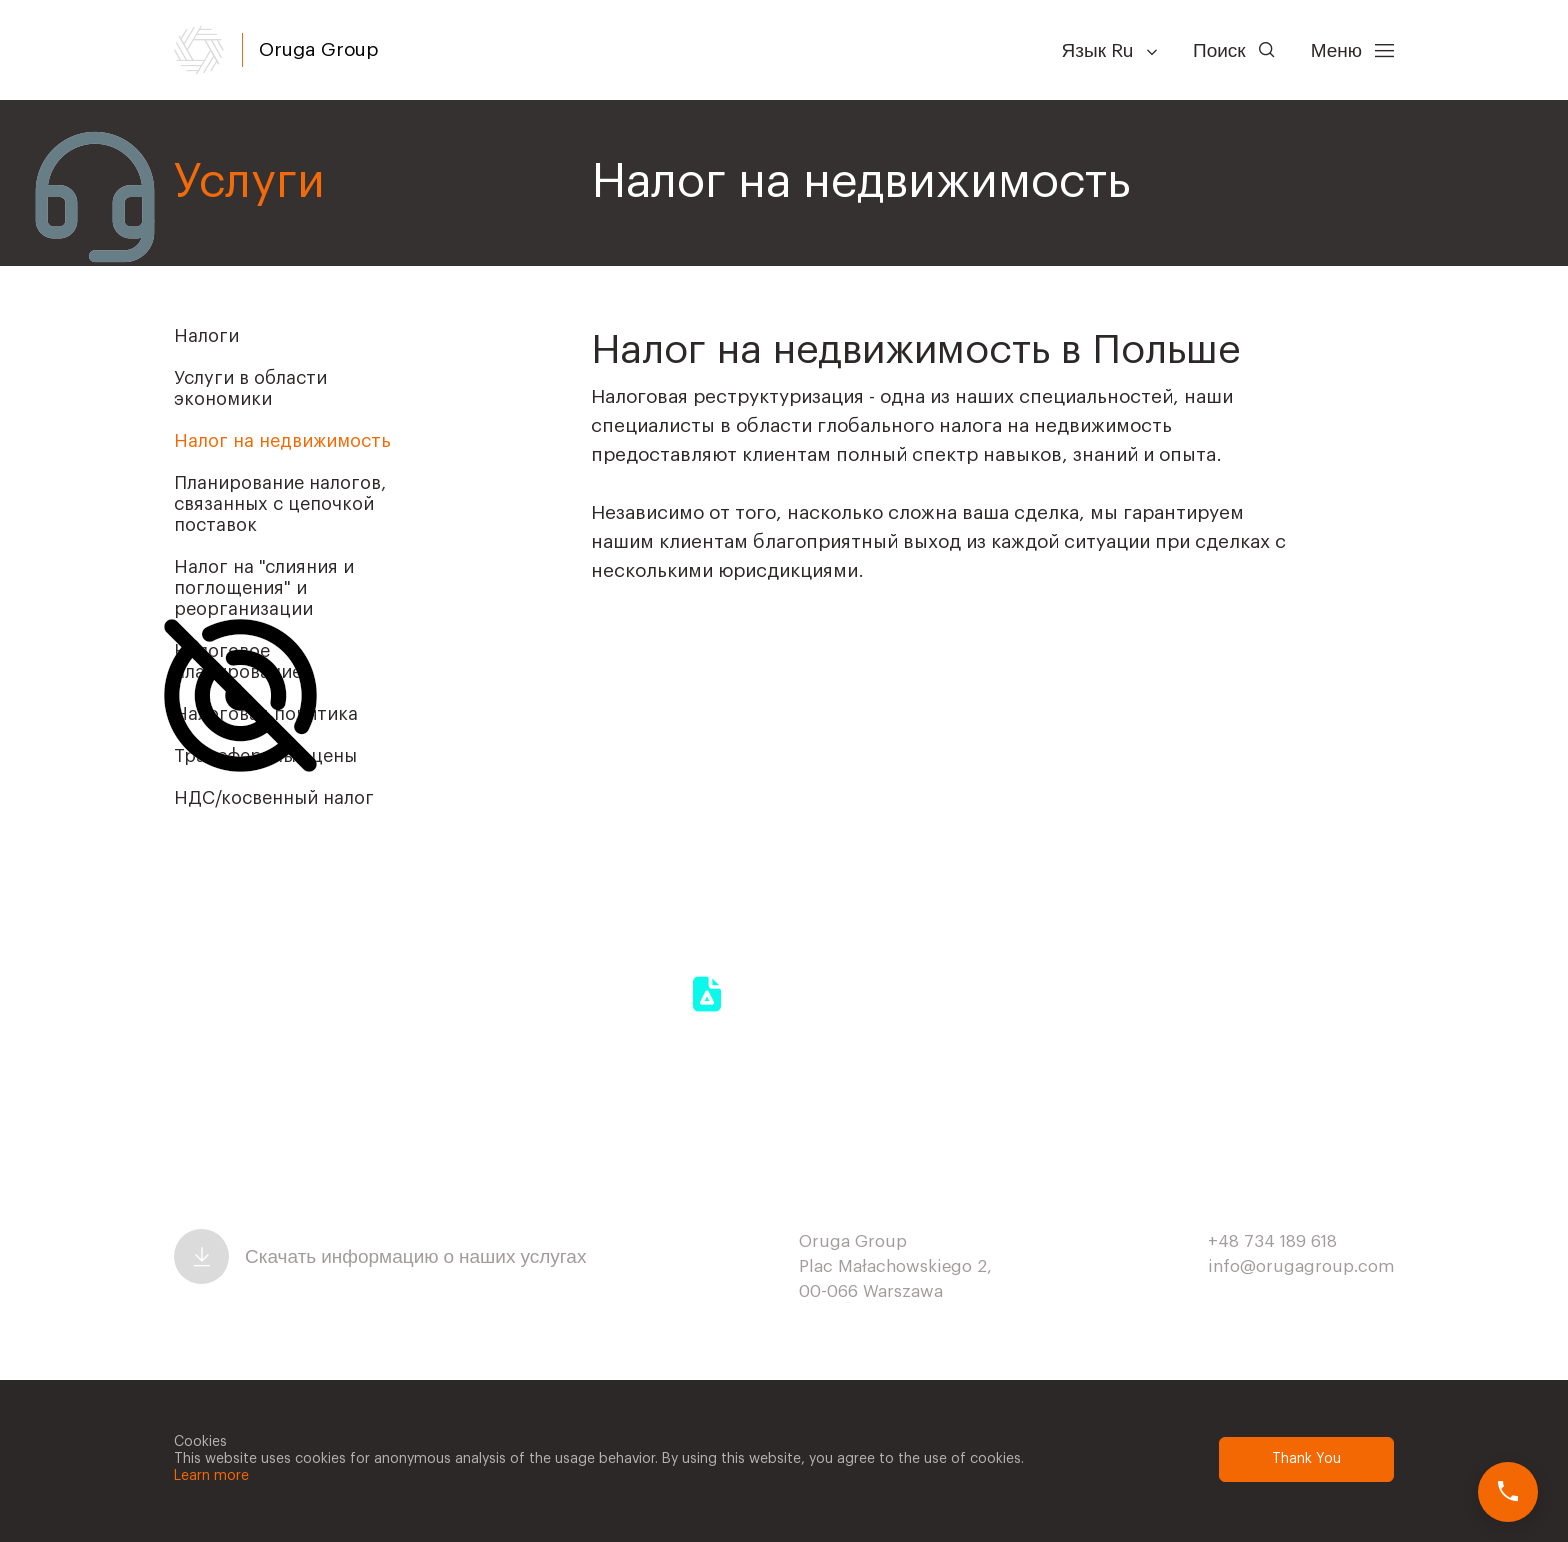 Image resolution: width=1568 pixels, height=1542 pixels. I want to click on contact customer support, so click(95, 197).